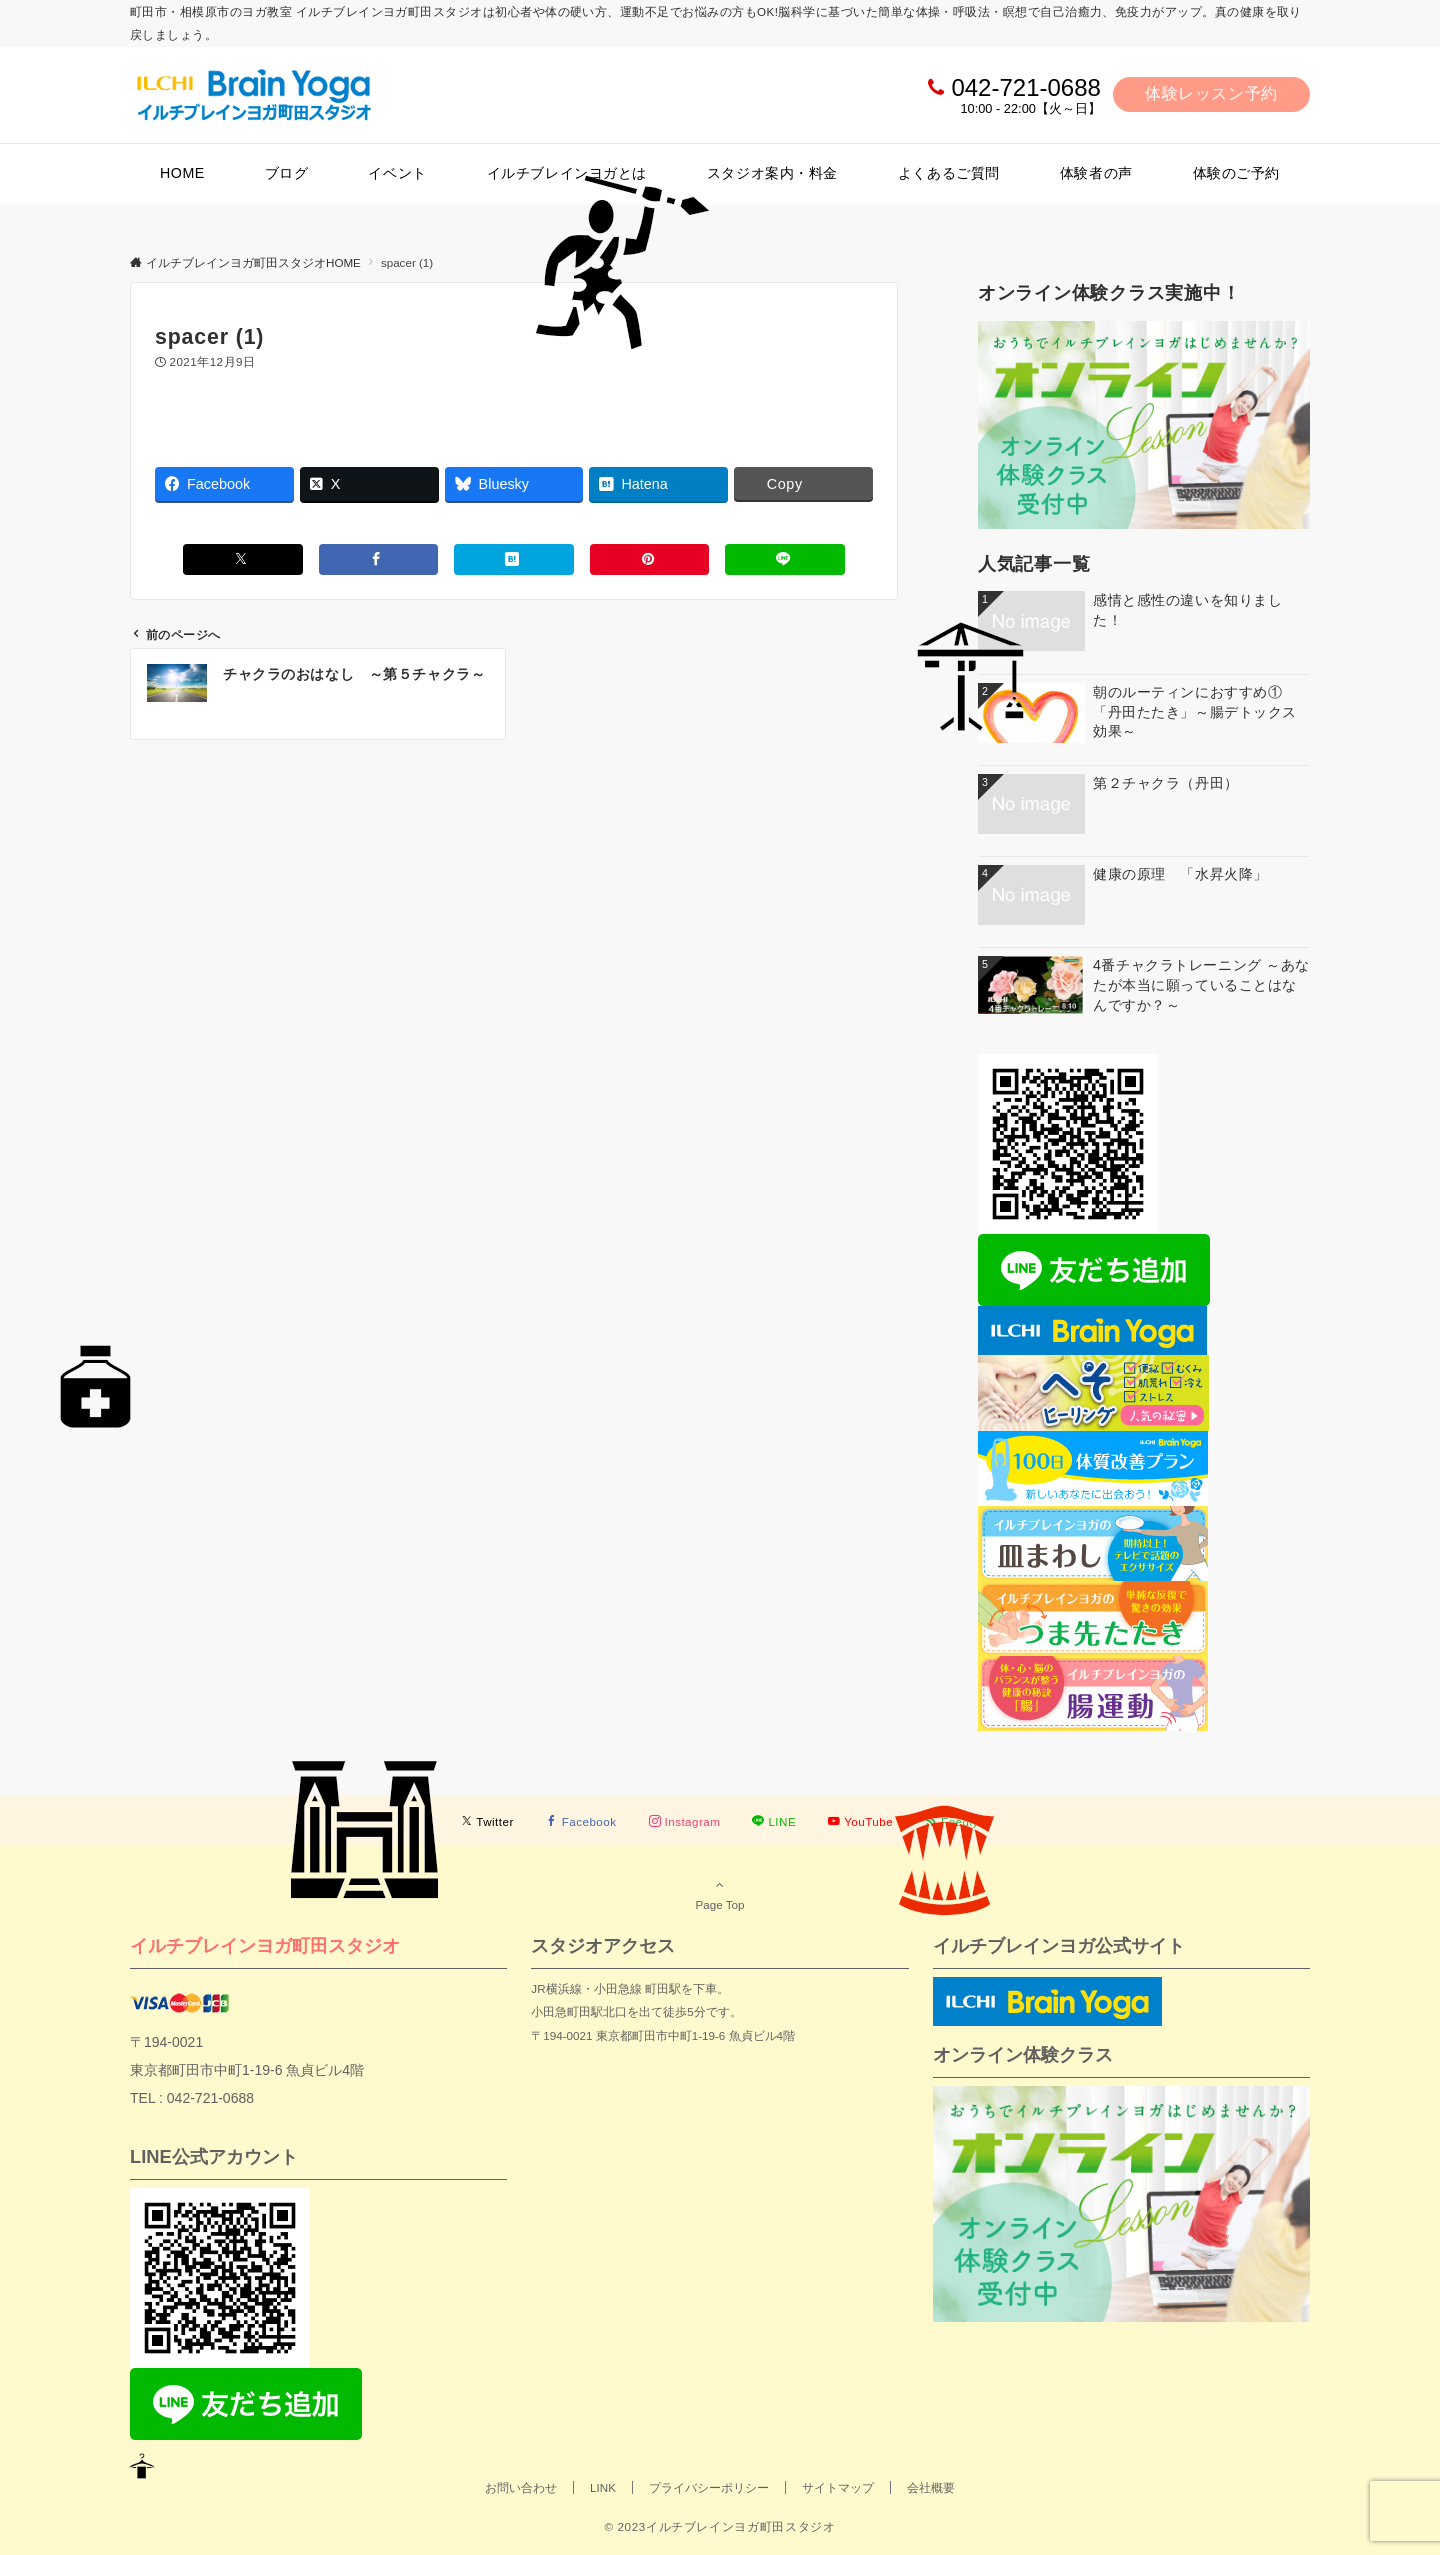  I want to click on select caveman character class, so click(622, 262).